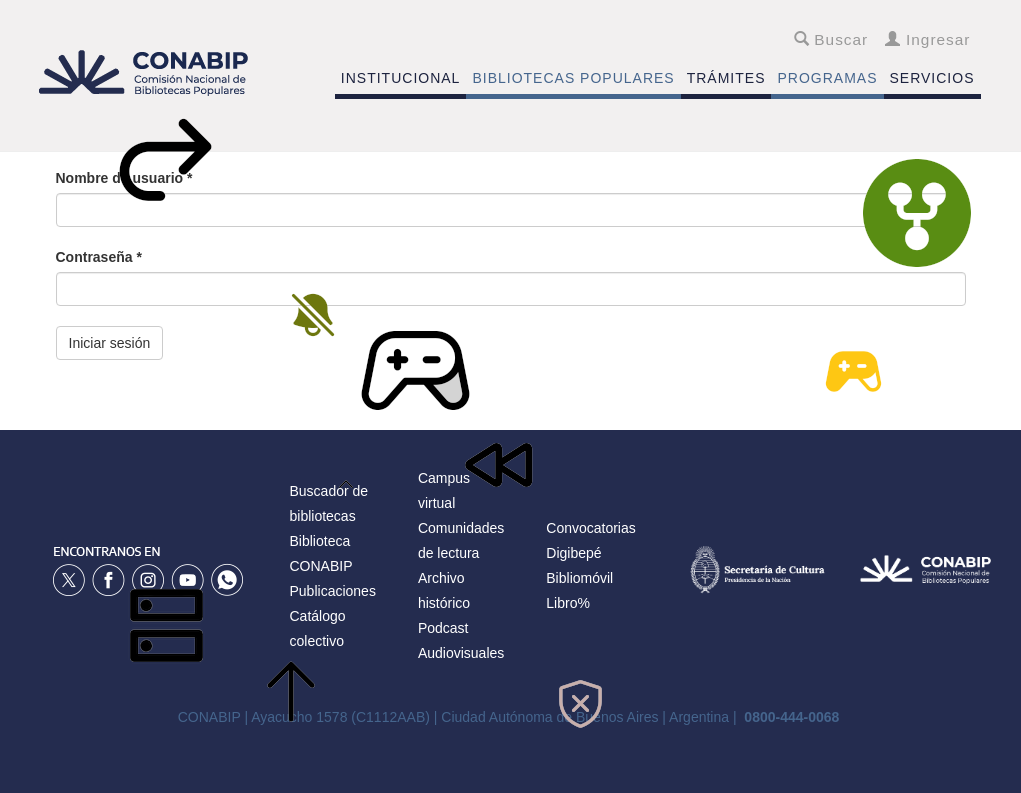 The height and width of the screenshot is (793, 1021). I want to click on indicates a forked repository in your activity feed, so click(917, 213).